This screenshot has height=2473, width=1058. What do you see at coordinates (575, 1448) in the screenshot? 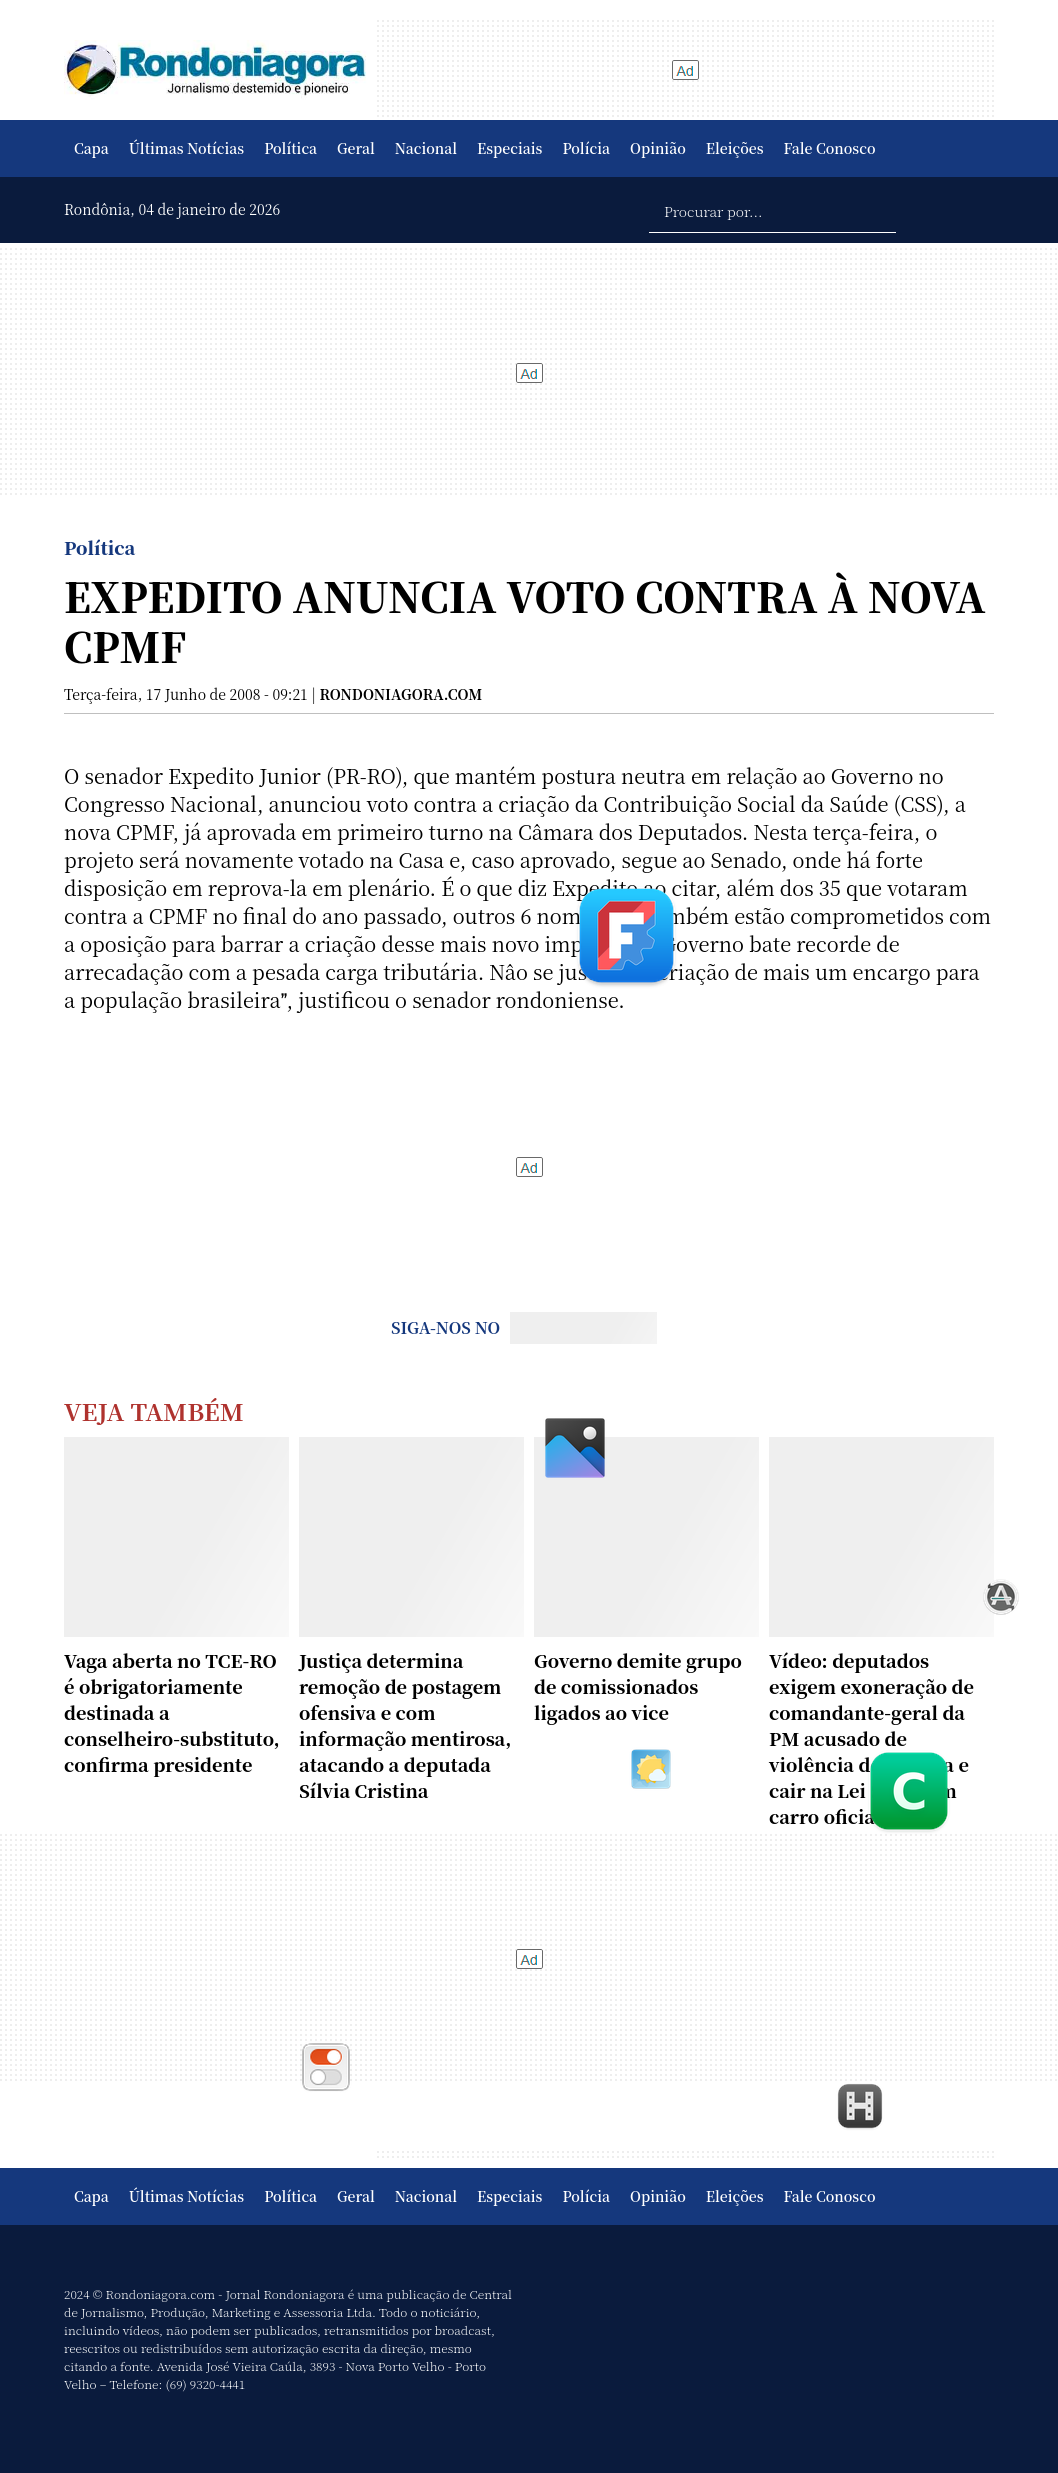
I see `open the photos app` at bounding box center [575, 1448].